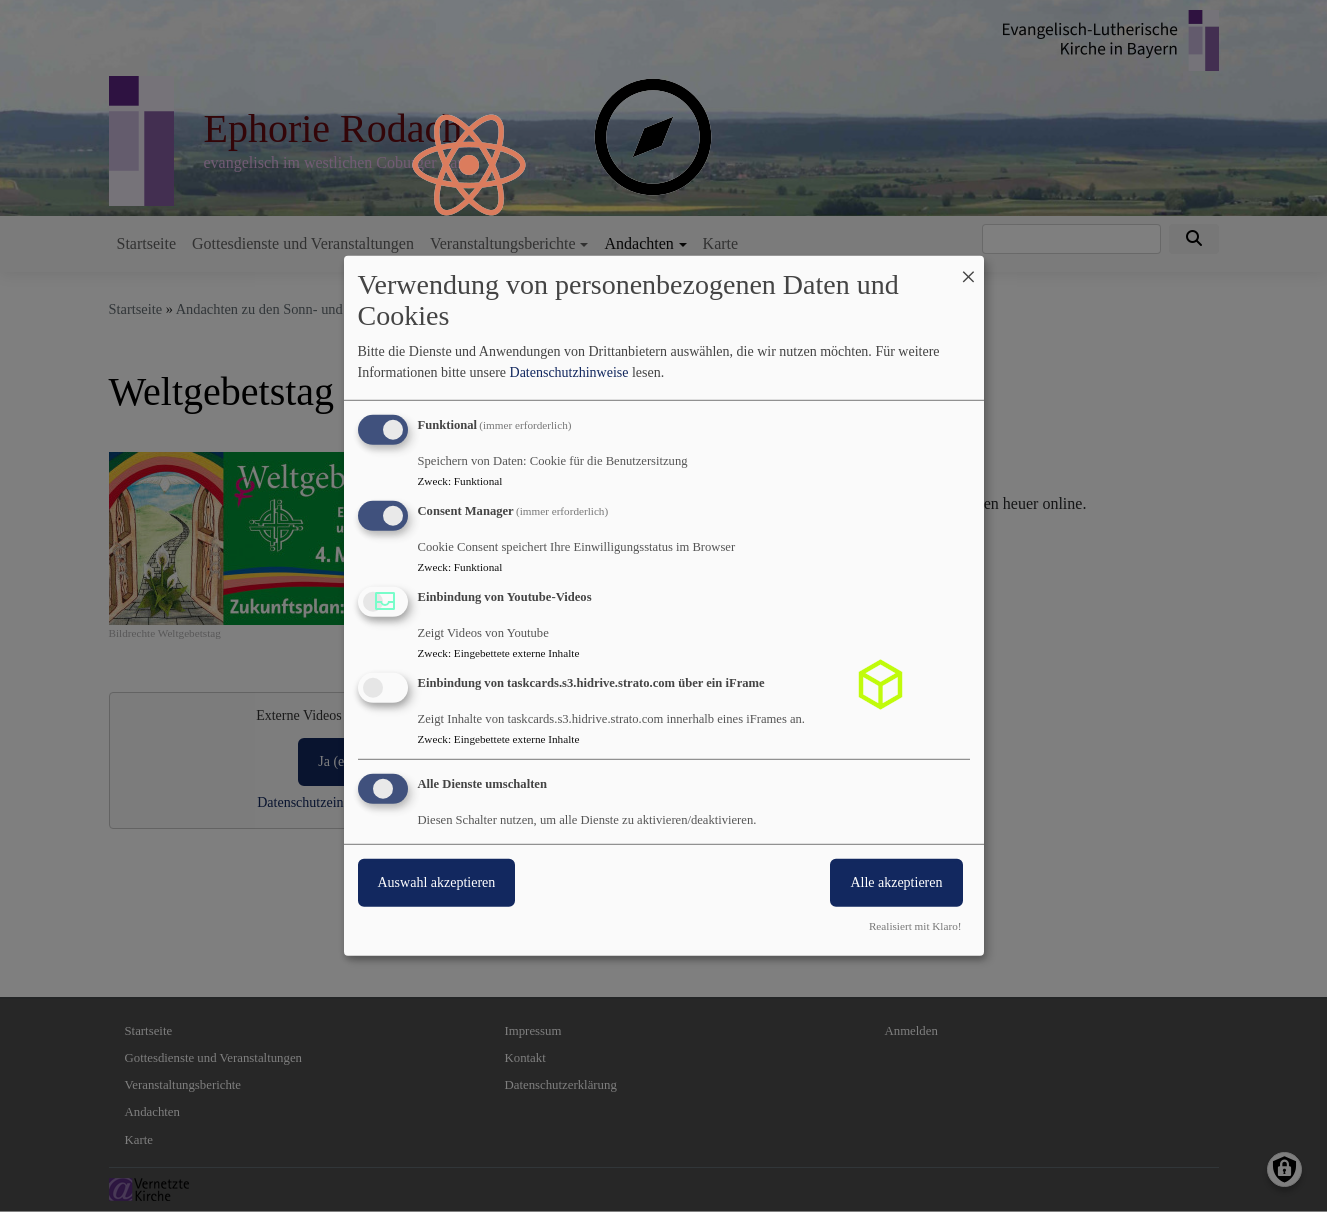 The width and height of the screenshot is (1327, 1212). Describe the element at coordinates (880, 684) in the screenshot. I see `view 3d objects or models` at that location.